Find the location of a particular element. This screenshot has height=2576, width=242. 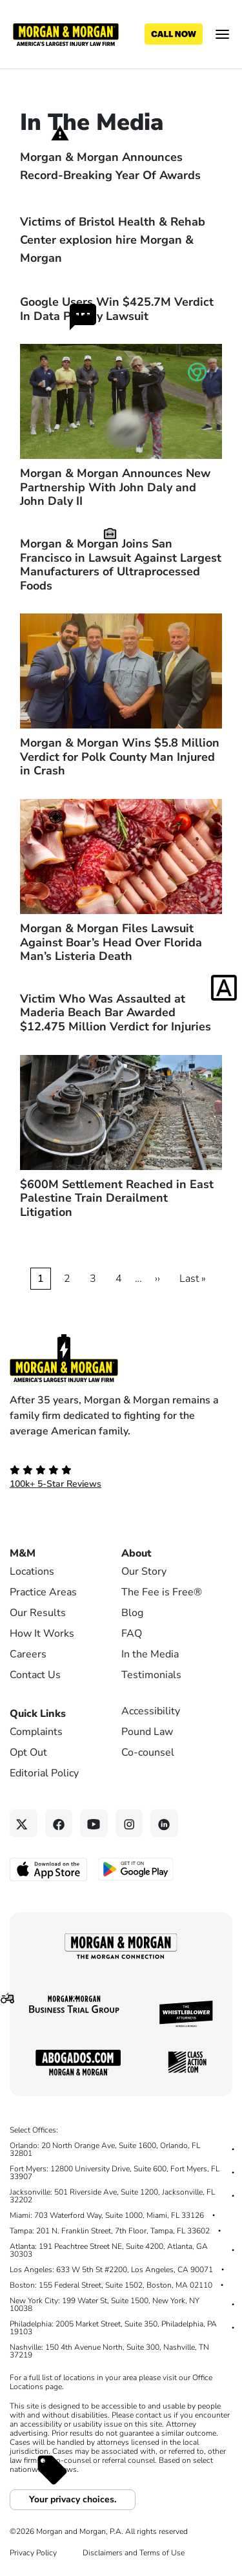

open text messages is located at coordinates (83, 317).